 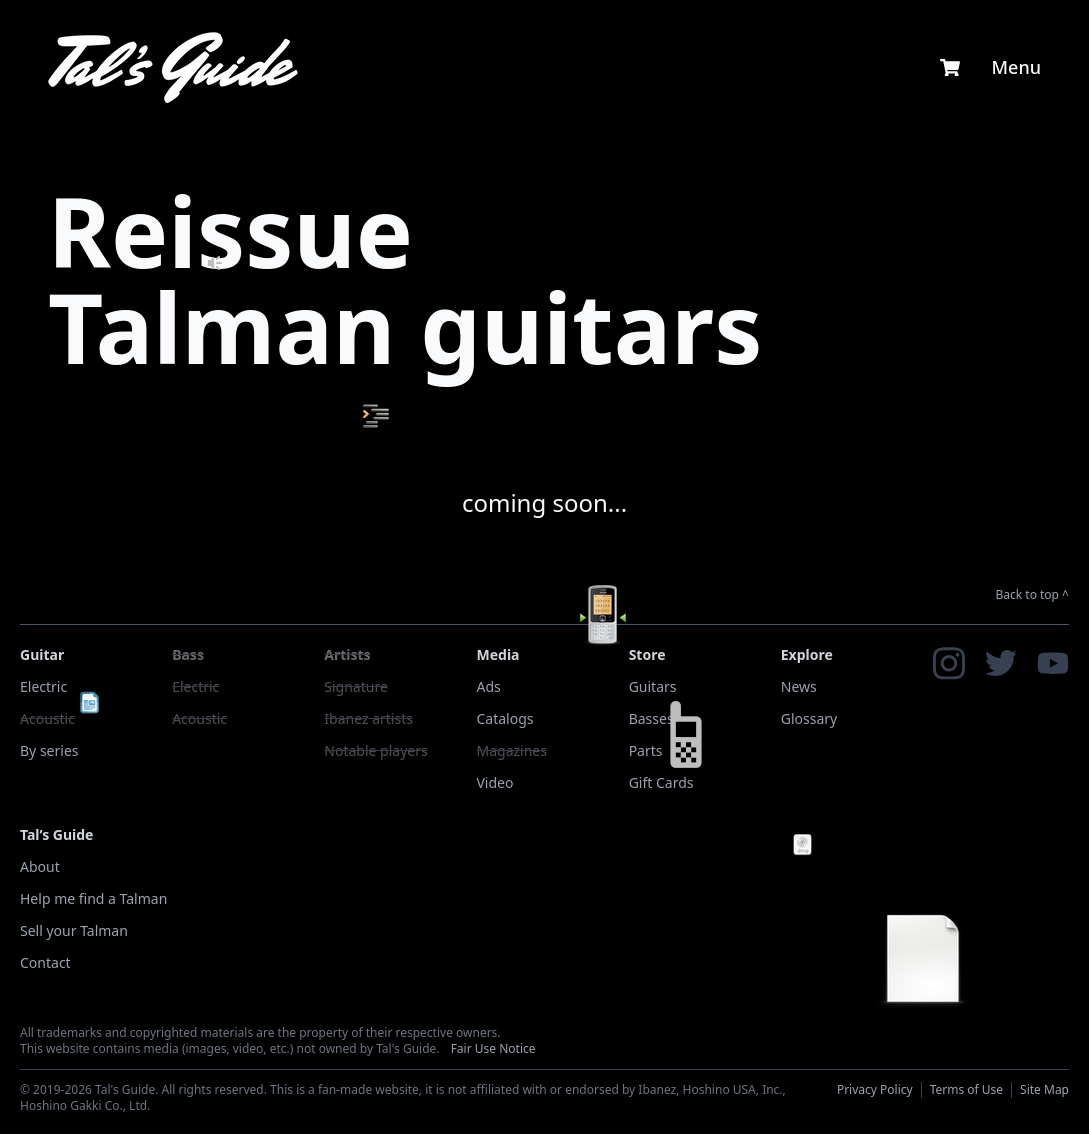 I want to click on libreoffice writer text template file, so click(x=89, y=702).